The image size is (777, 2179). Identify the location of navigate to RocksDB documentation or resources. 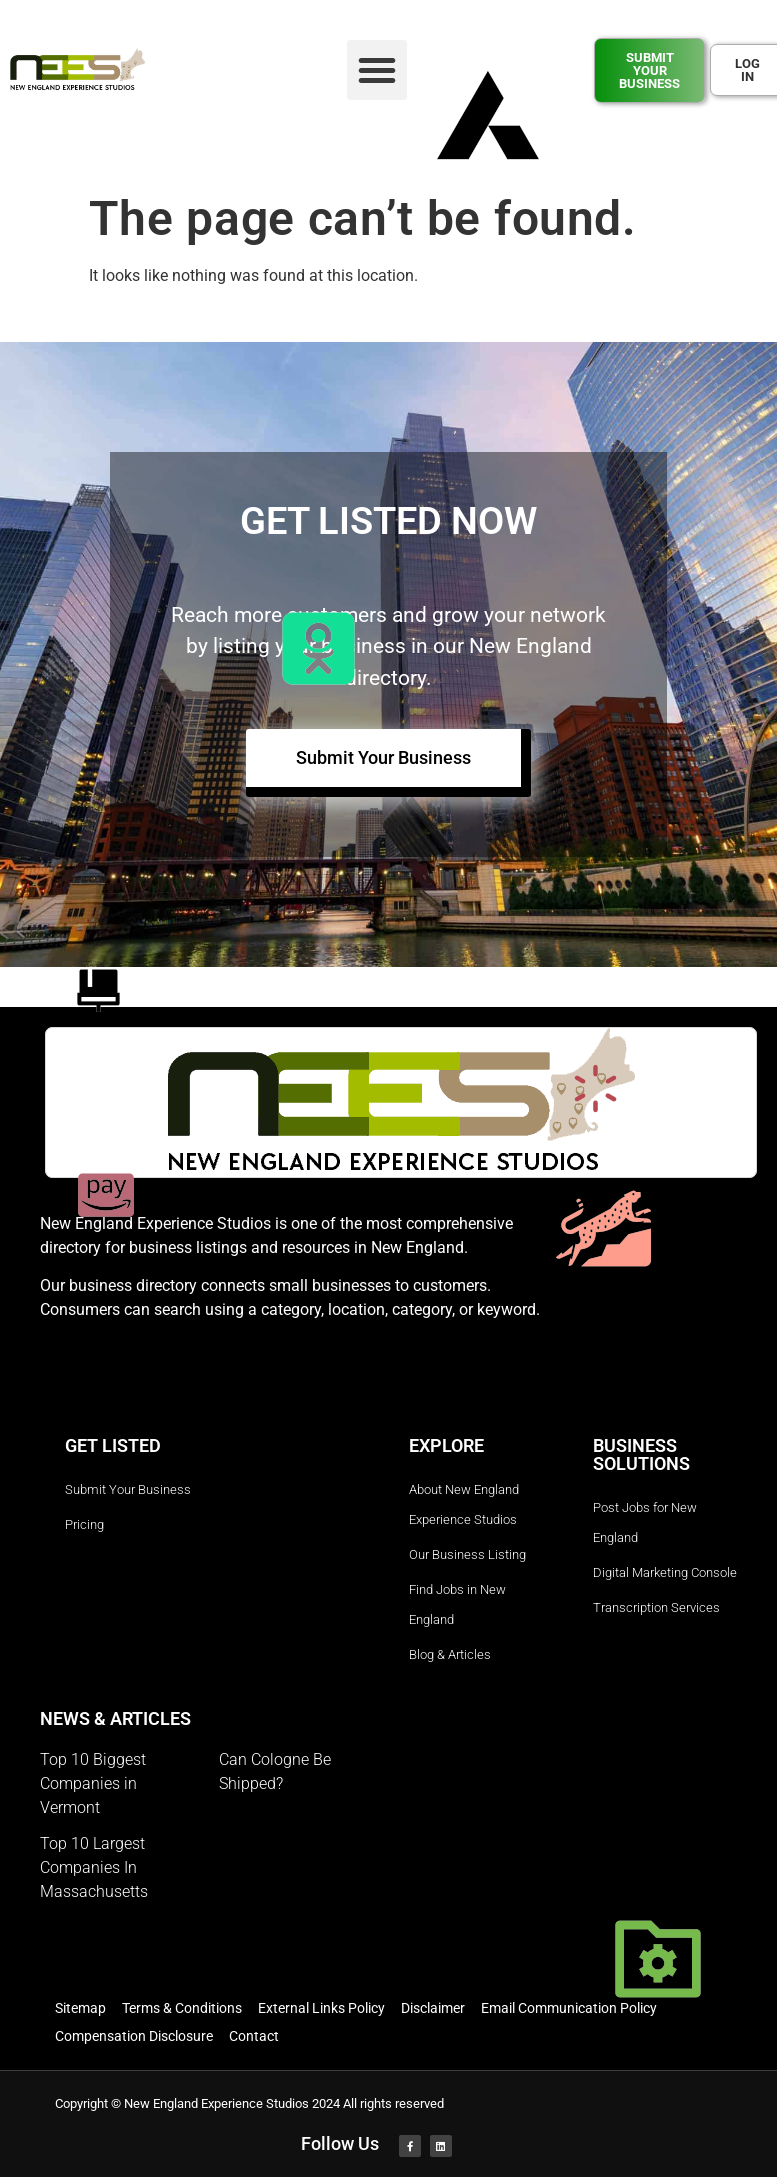
(603, 1228).